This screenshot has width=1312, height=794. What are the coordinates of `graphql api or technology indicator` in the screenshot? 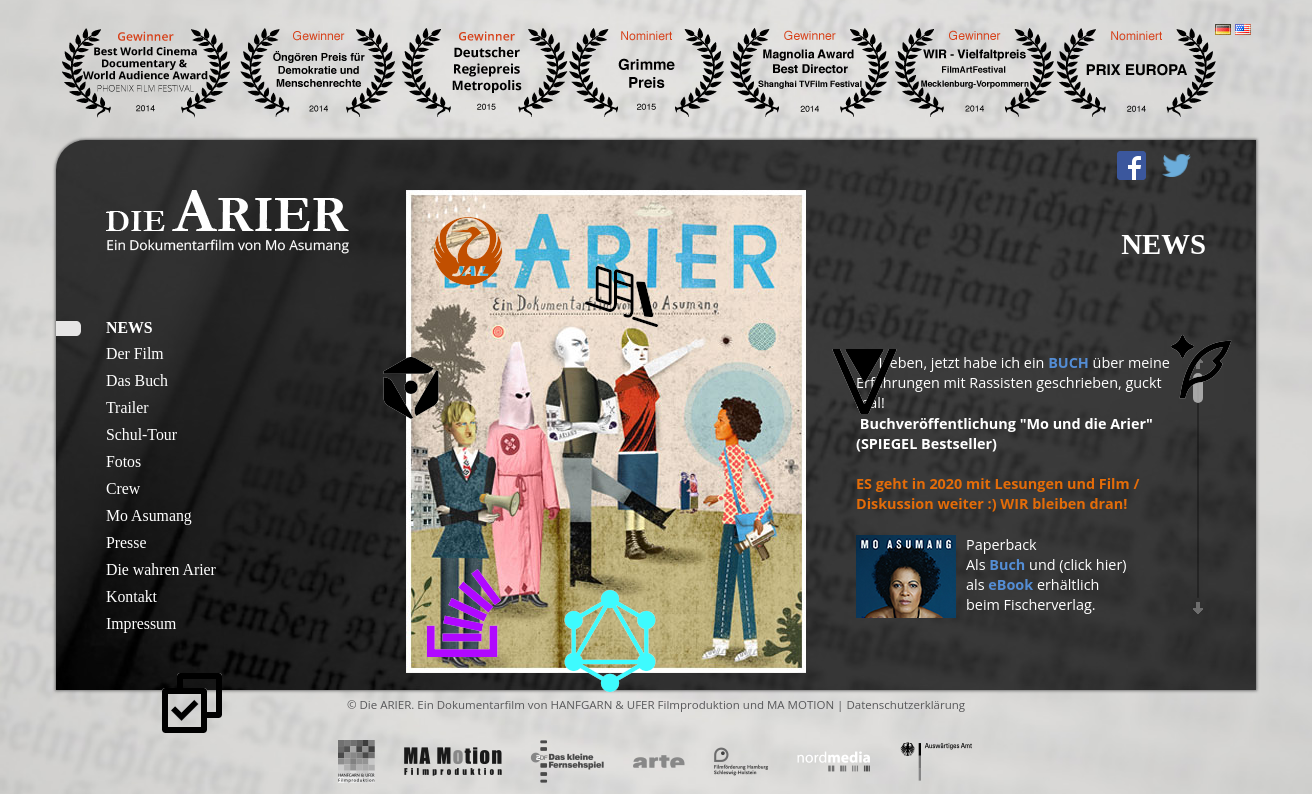 It's located at (610, 641).